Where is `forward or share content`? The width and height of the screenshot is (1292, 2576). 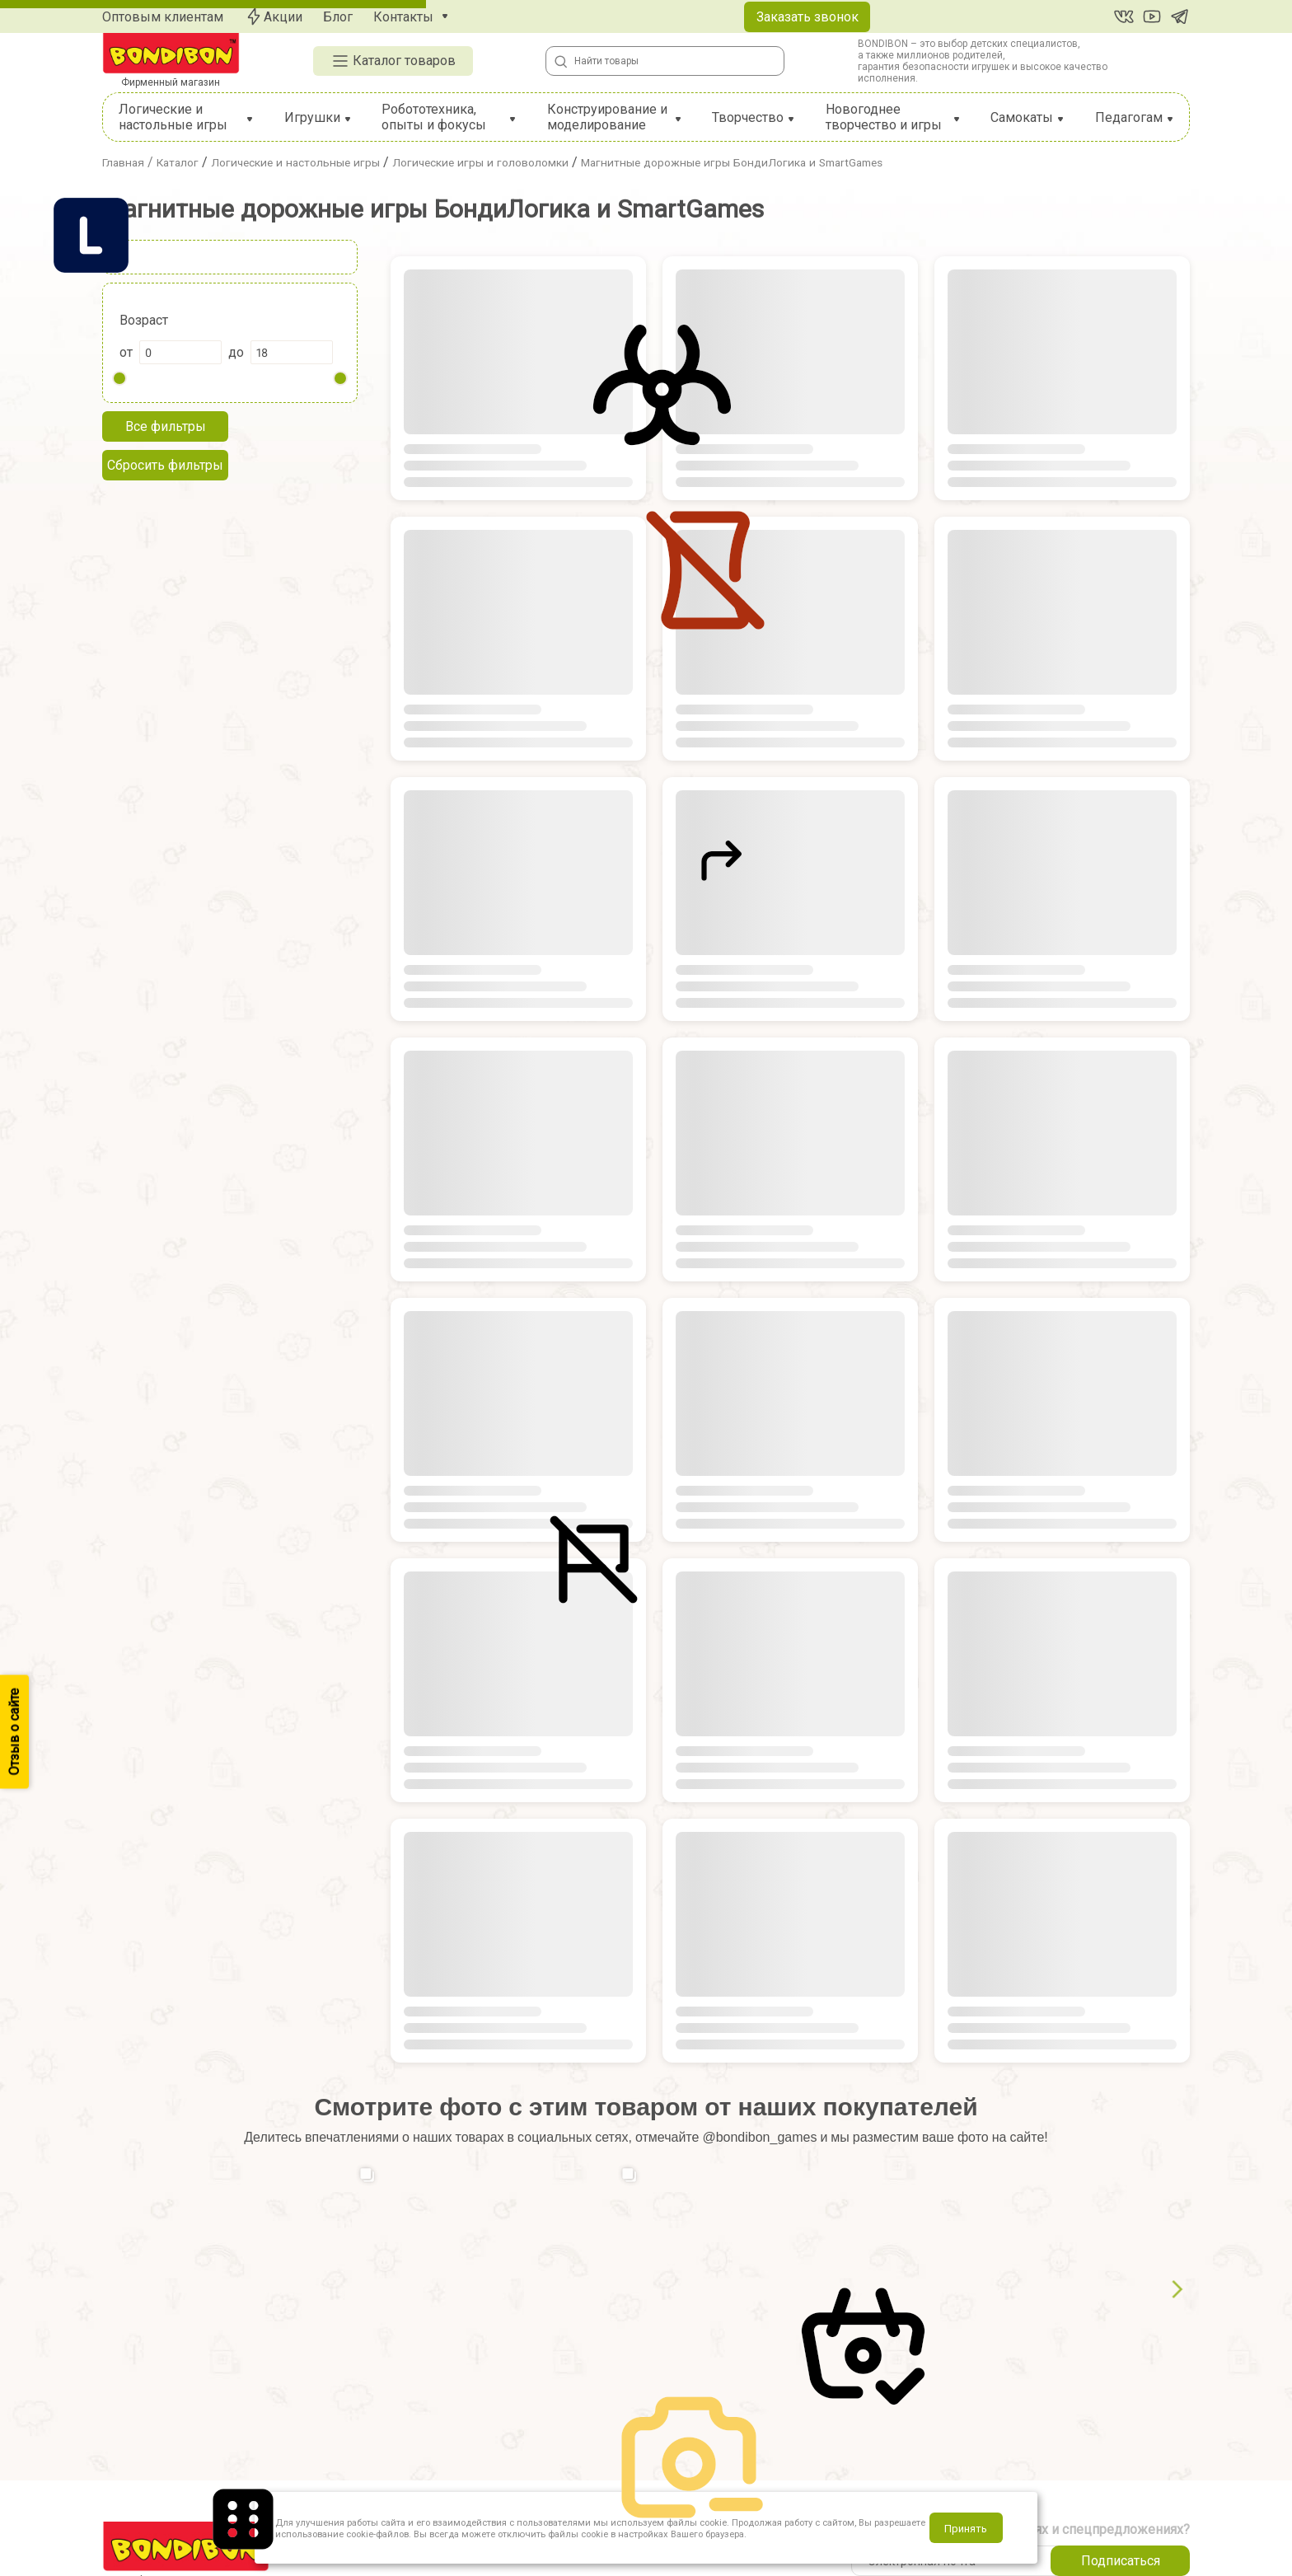 forward or share content is located at coordinates (720, 862).